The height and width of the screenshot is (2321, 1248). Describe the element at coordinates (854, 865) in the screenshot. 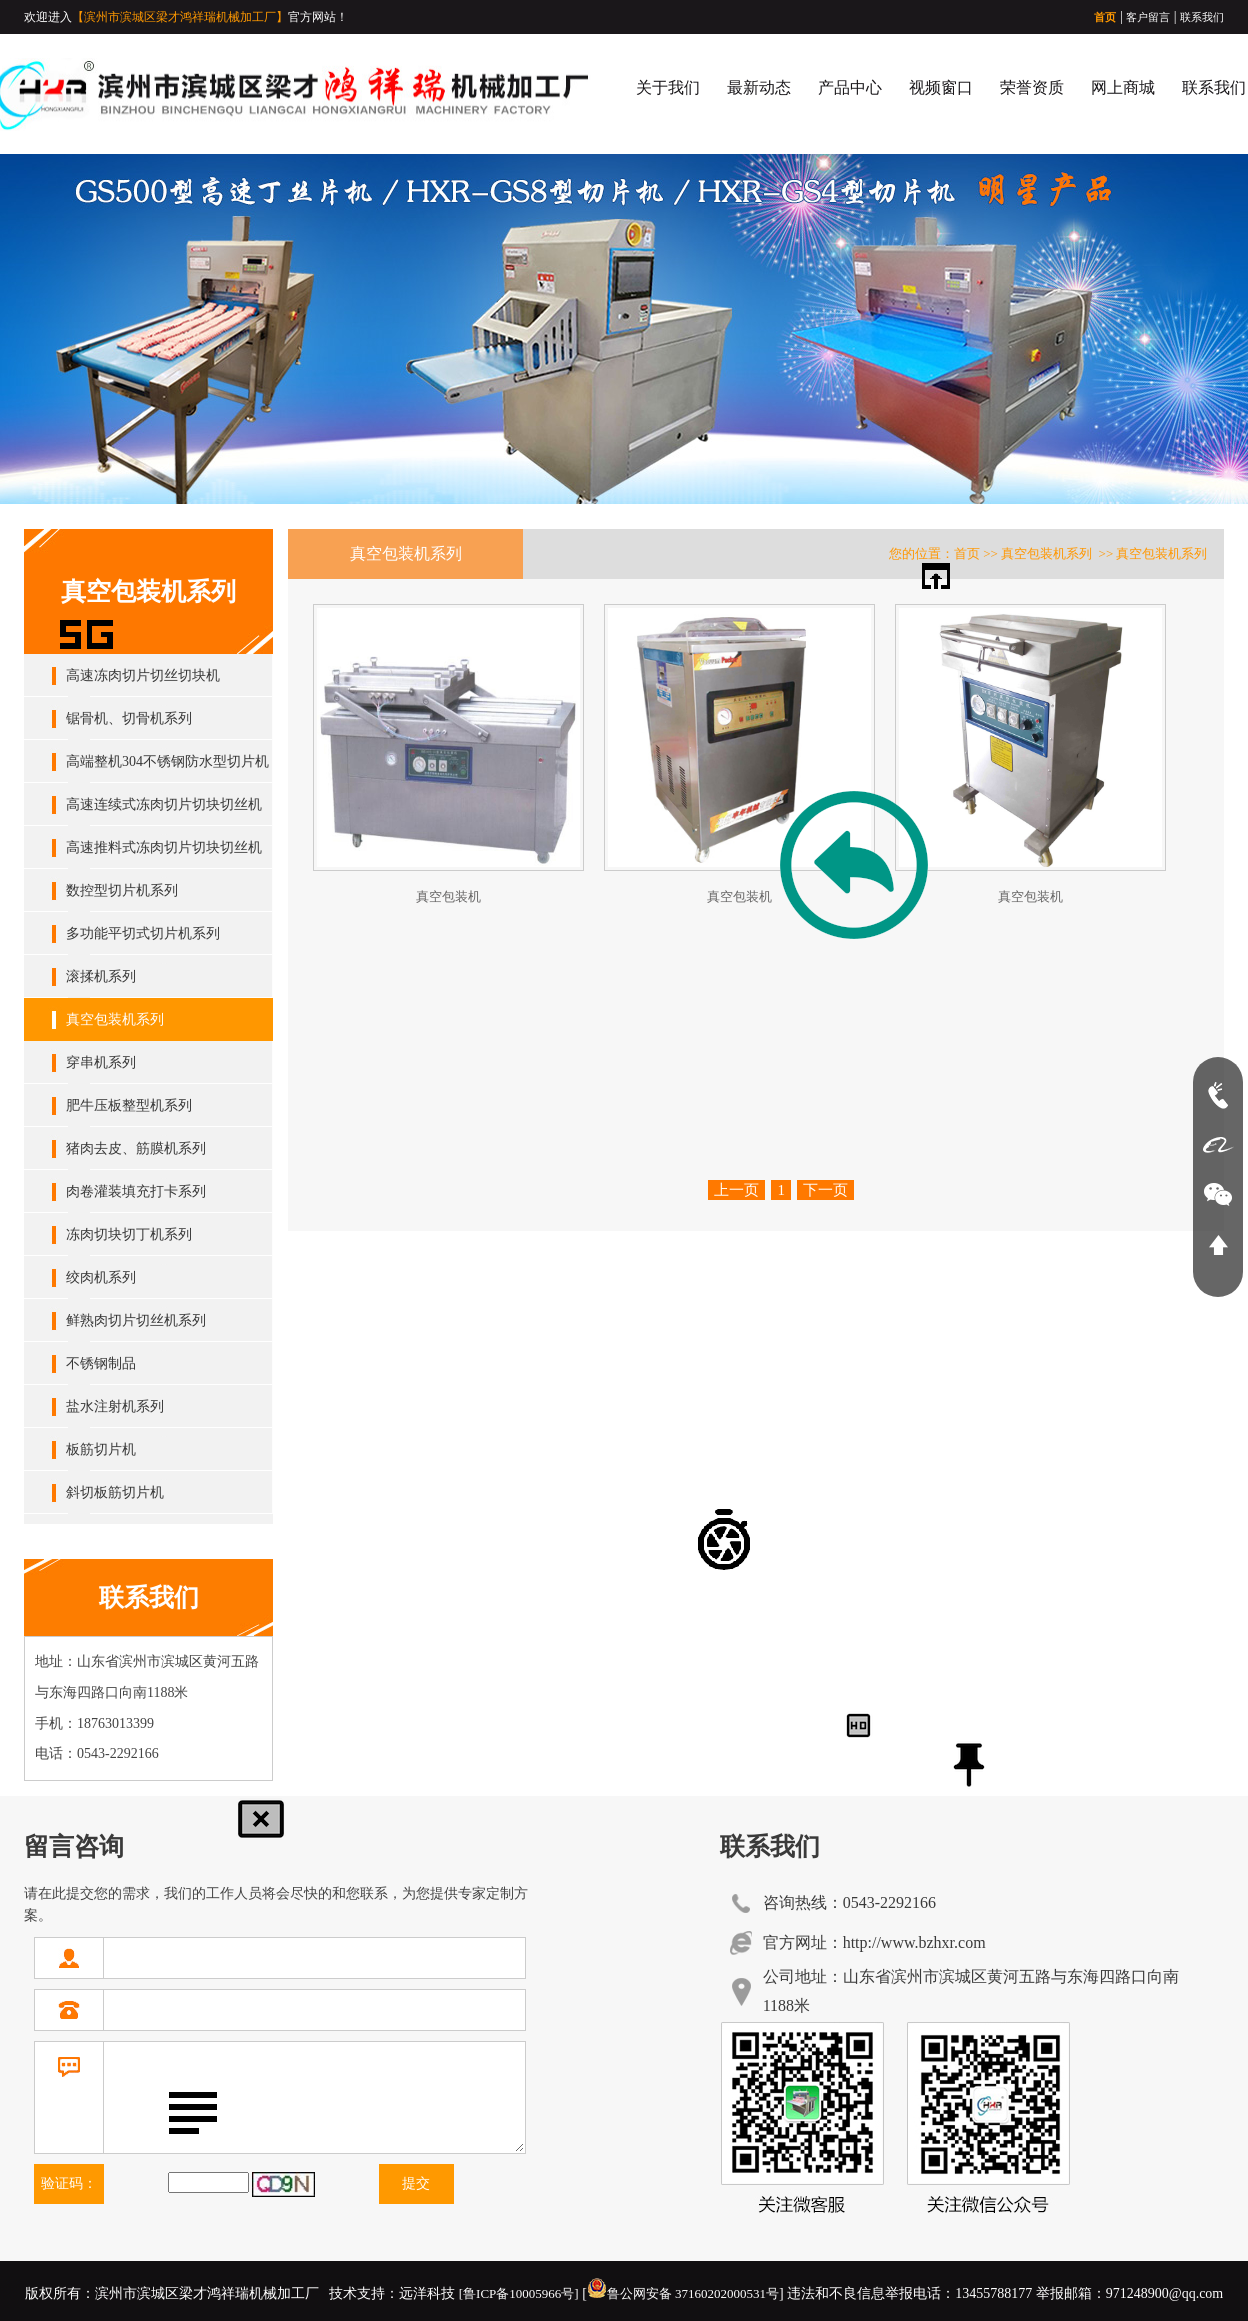

I see `undo the last action` at that location.